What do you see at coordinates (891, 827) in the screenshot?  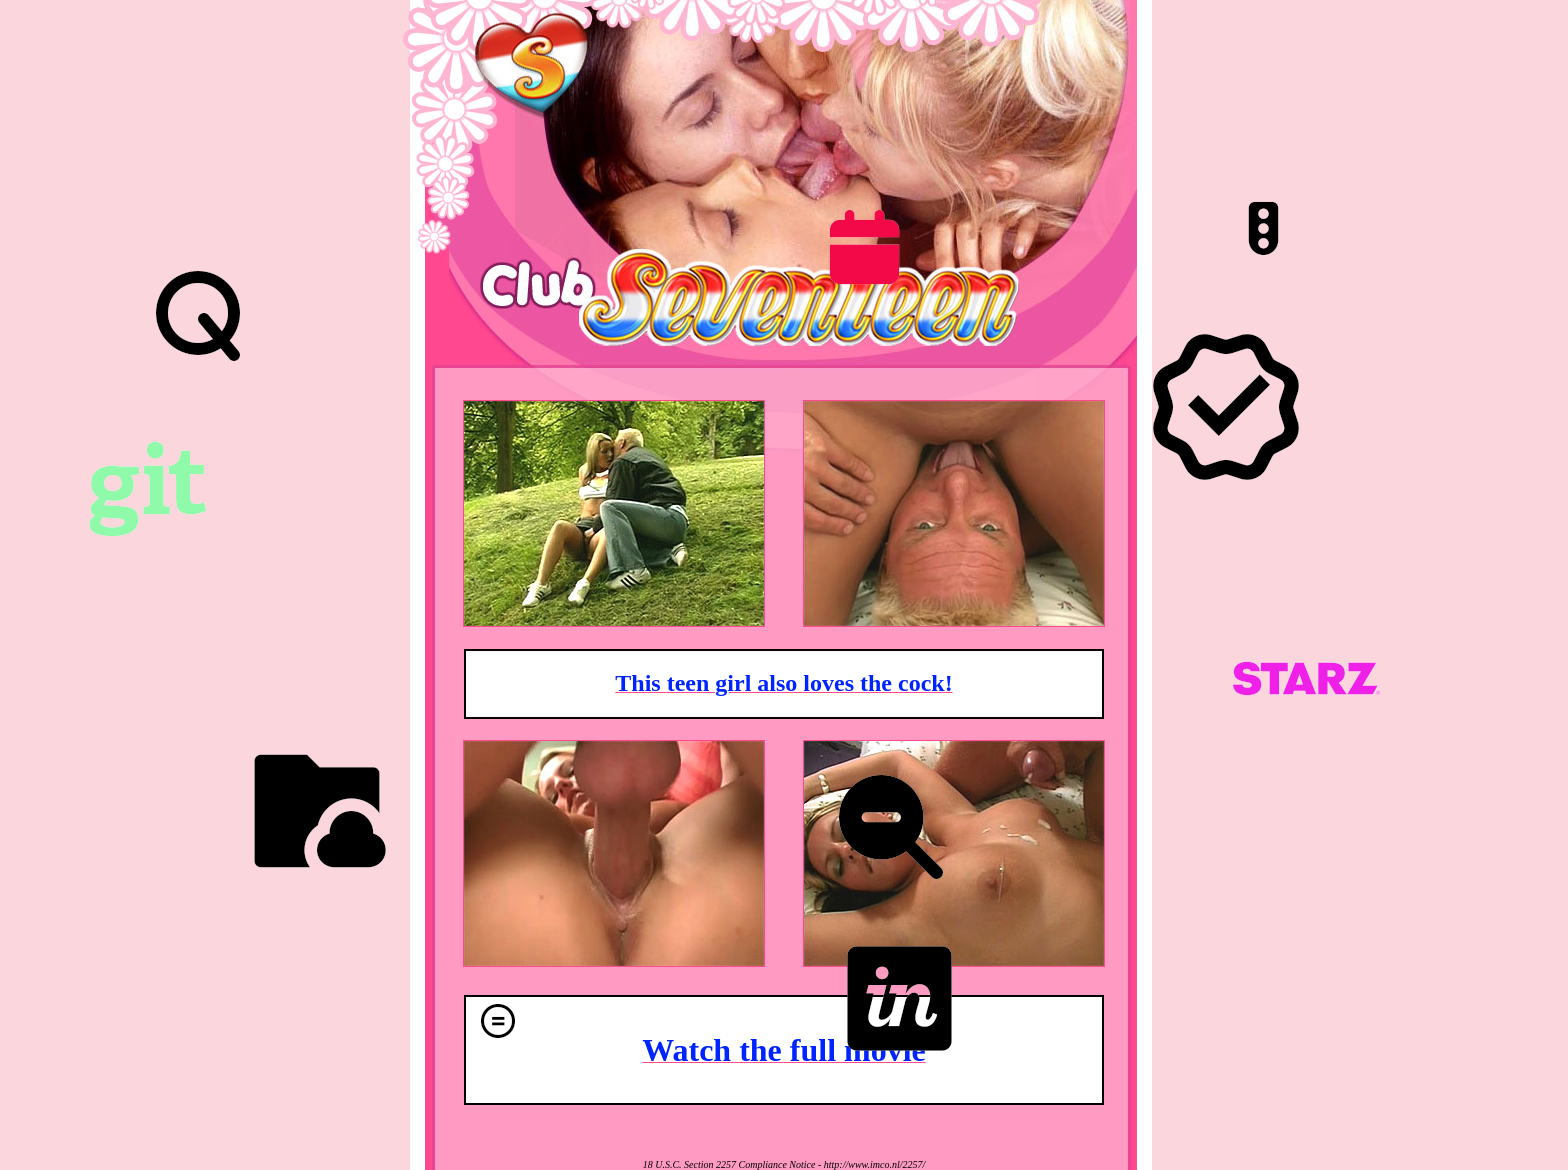 I see `zoom out` at bounding box center [891, 827].